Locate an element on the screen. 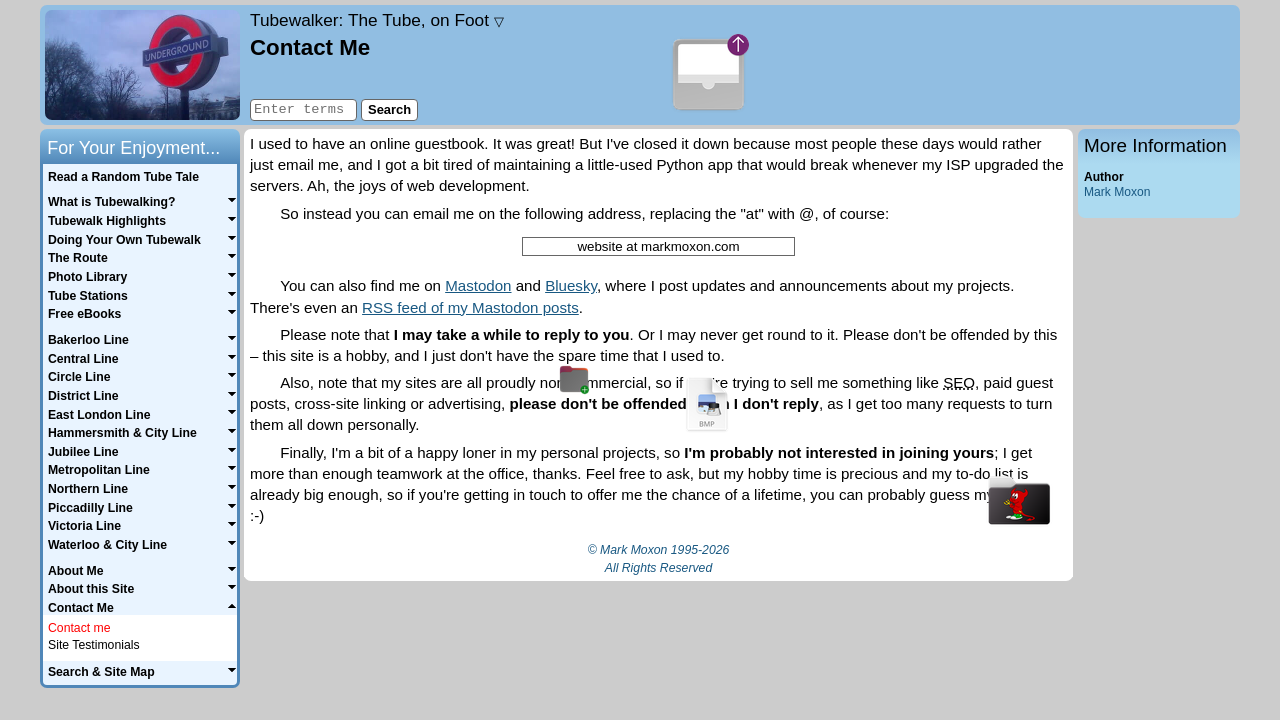 The width and height of the screenshot is (1280, 720). open BSD-related files or projects is located at coordinates (1019, 502).